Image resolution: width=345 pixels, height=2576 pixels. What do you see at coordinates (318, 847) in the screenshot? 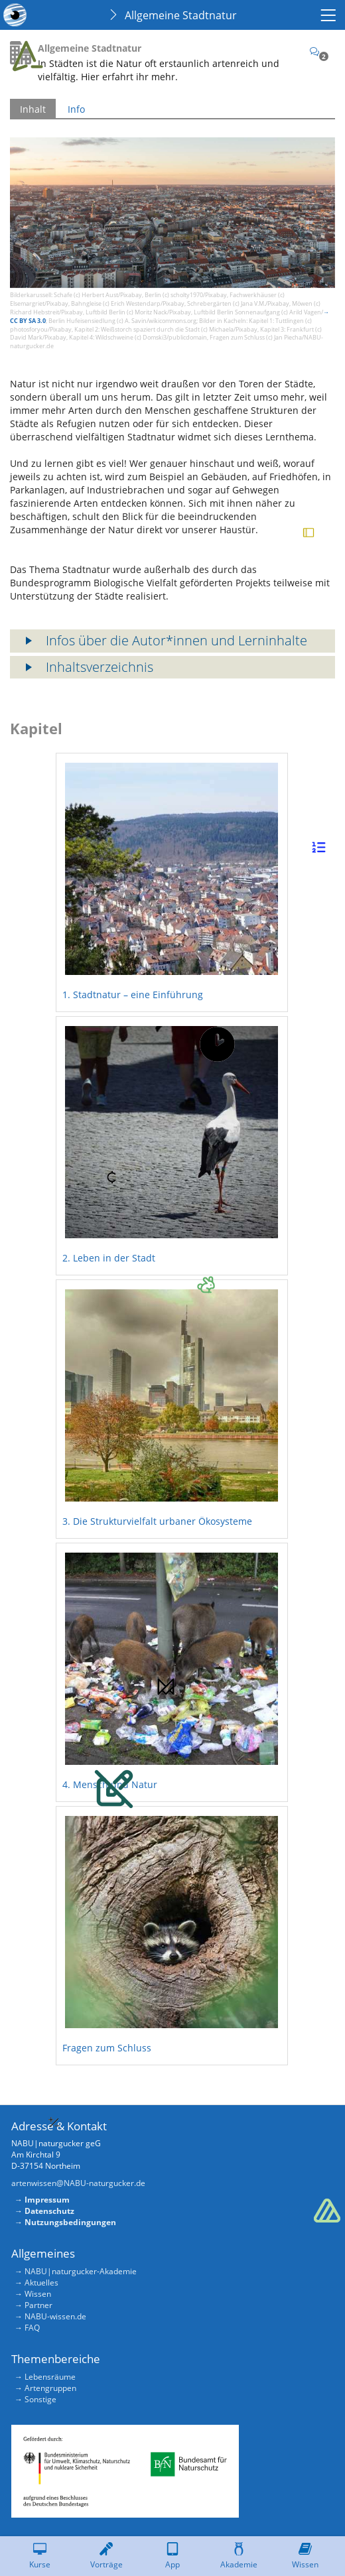
I see `create a numbered list` at bounding box center [318, 847].